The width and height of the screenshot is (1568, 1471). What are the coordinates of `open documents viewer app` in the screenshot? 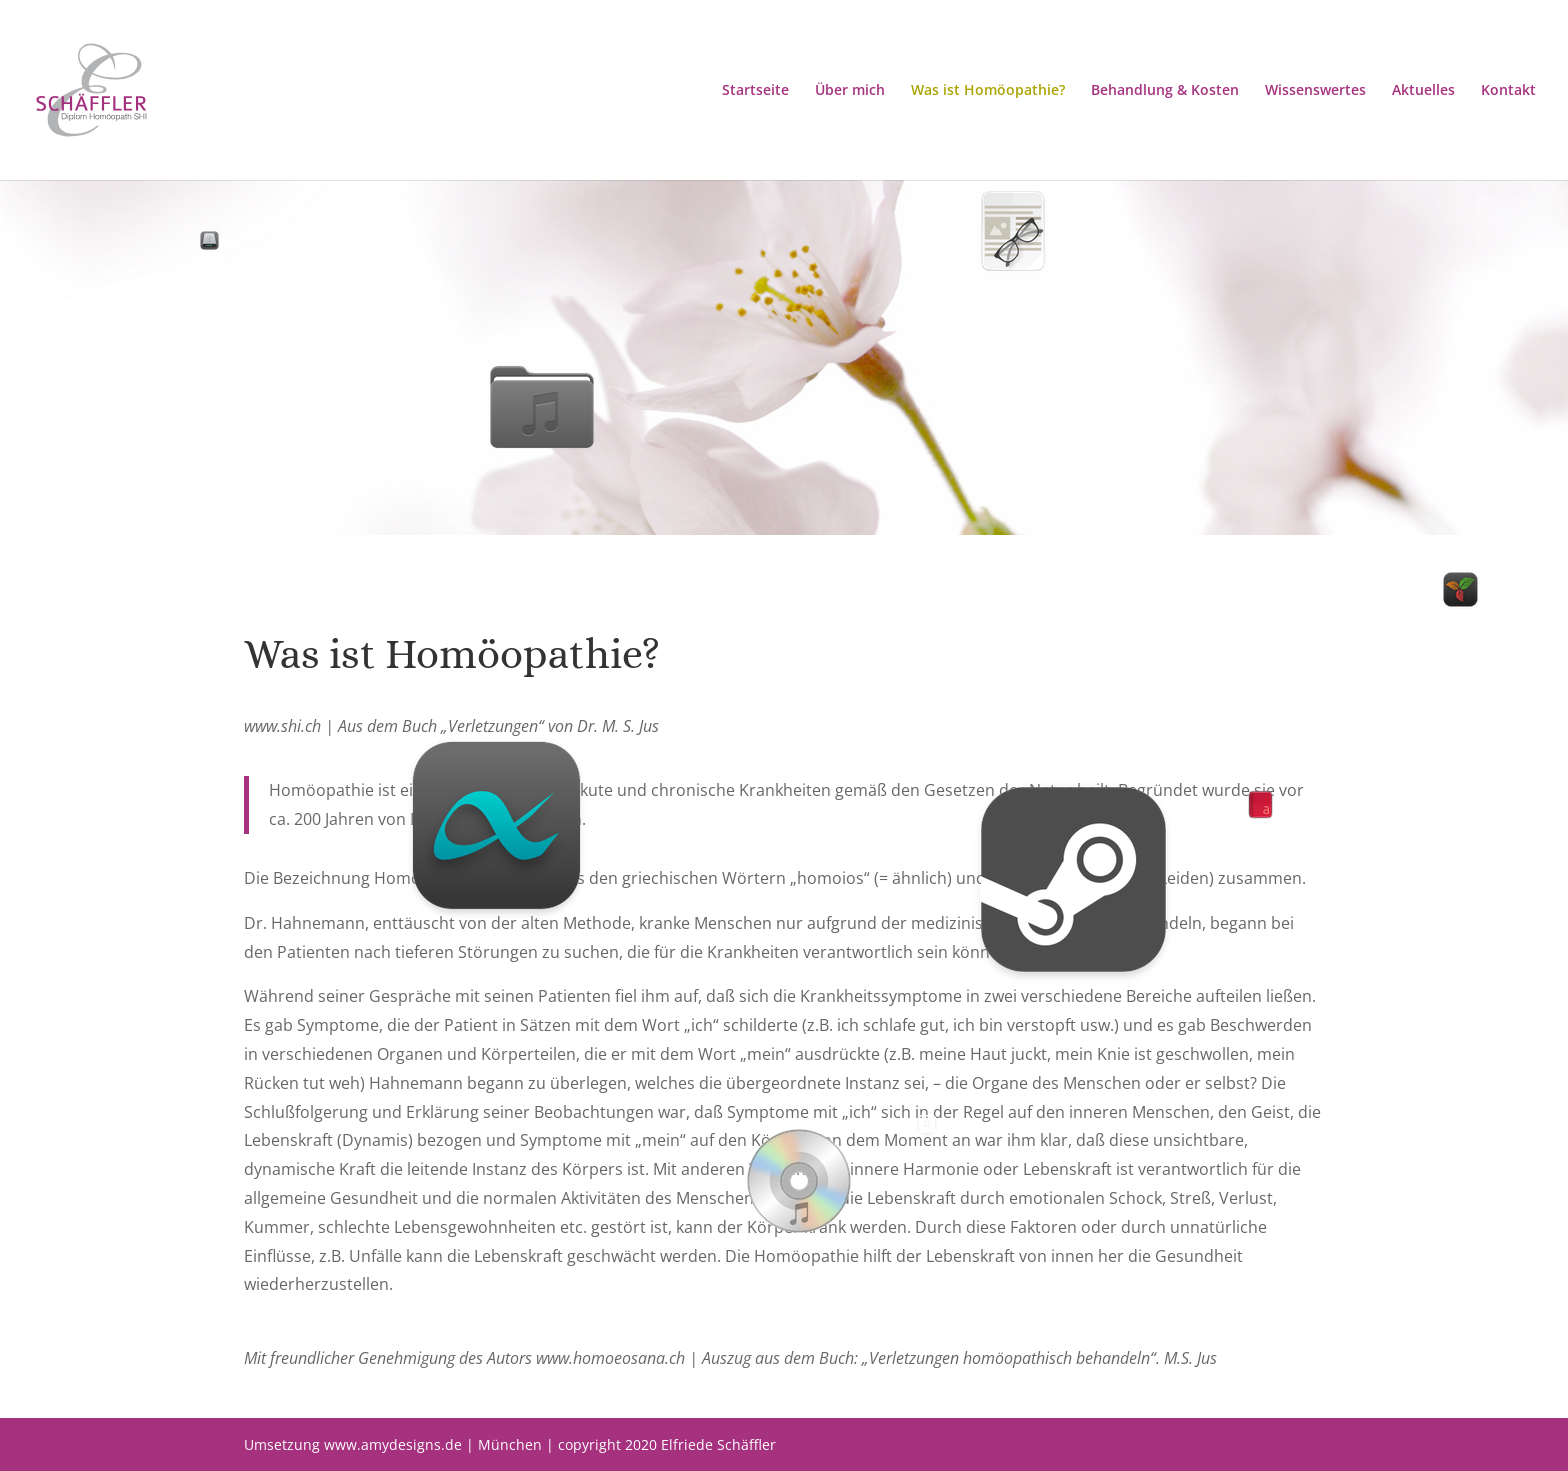 It's located at (1013, 231).